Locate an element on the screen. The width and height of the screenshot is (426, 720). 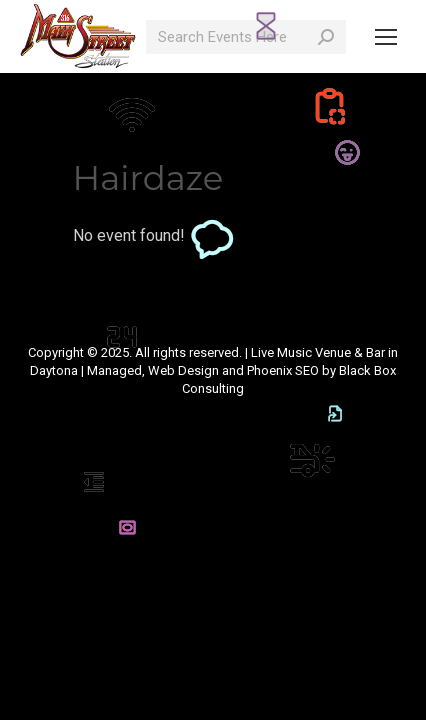
copy to clipboard is located at coordinates (329, 105).